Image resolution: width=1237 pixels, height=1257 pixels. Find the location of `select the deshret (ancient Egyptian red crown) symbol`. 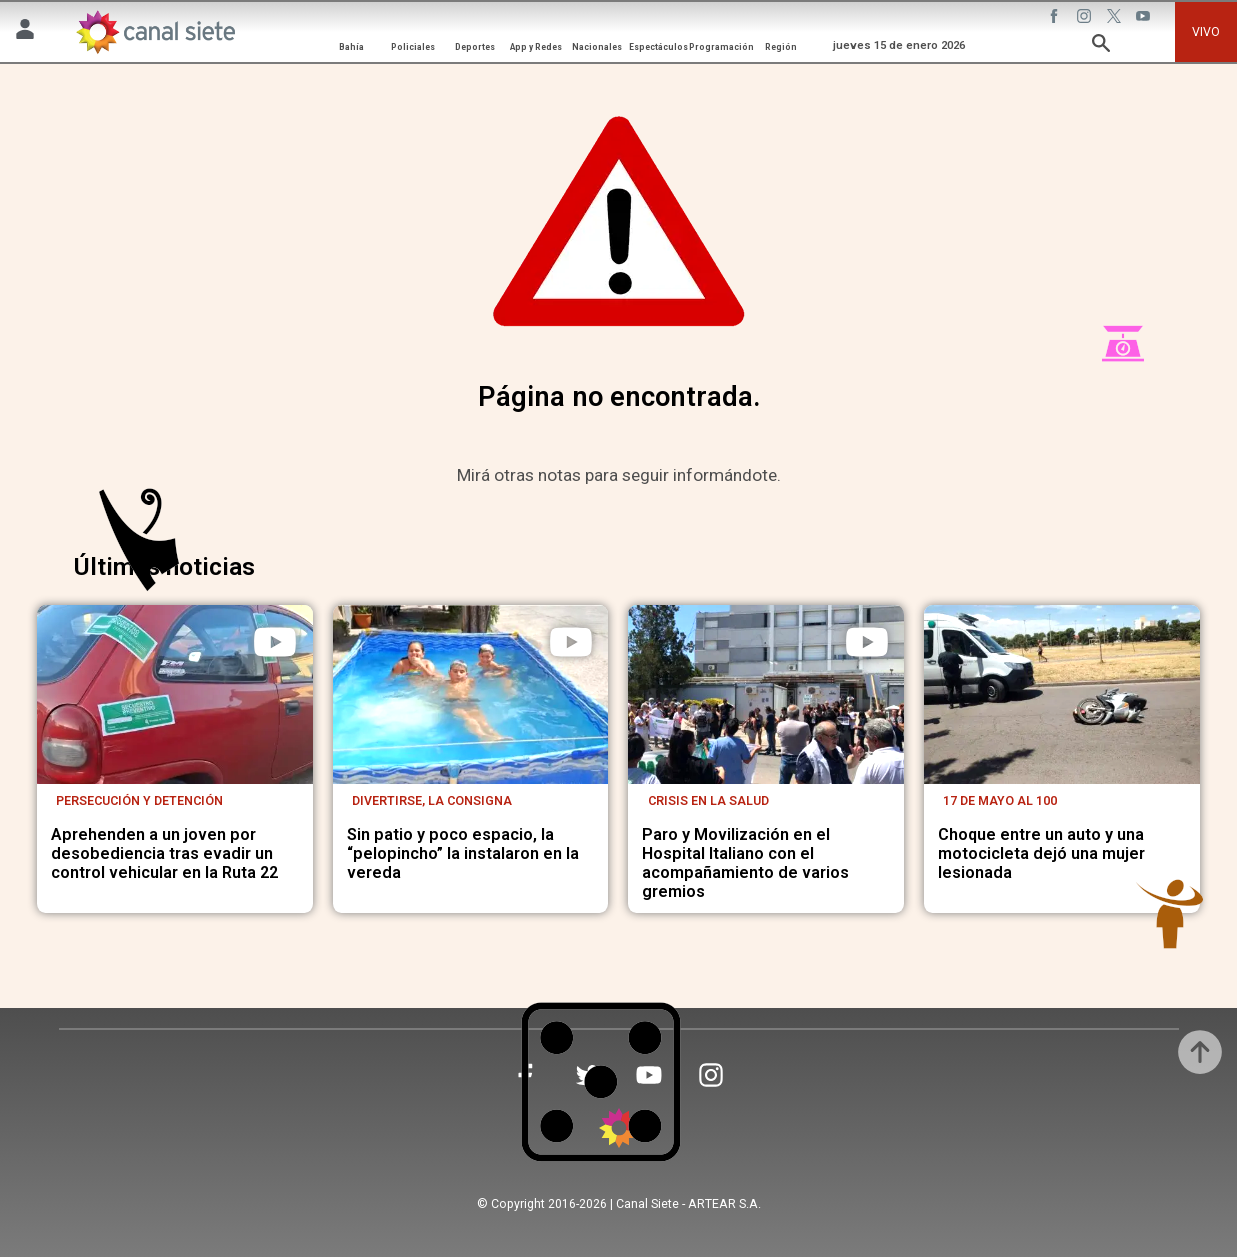

select the deshret (ancient Egyptian red crown) symbol is located at coordinates (139, 540).